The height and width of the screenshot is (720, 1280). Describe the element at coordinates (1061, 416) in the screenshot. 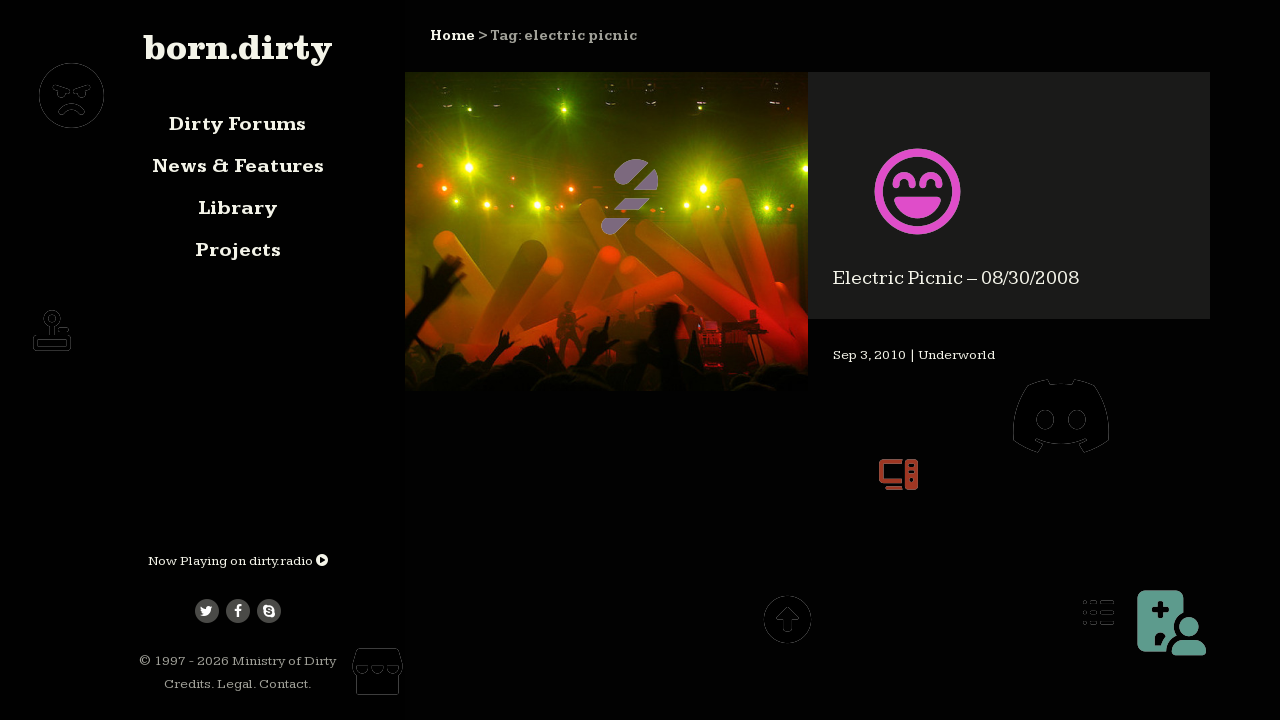

I see `open Discord app` at that location.